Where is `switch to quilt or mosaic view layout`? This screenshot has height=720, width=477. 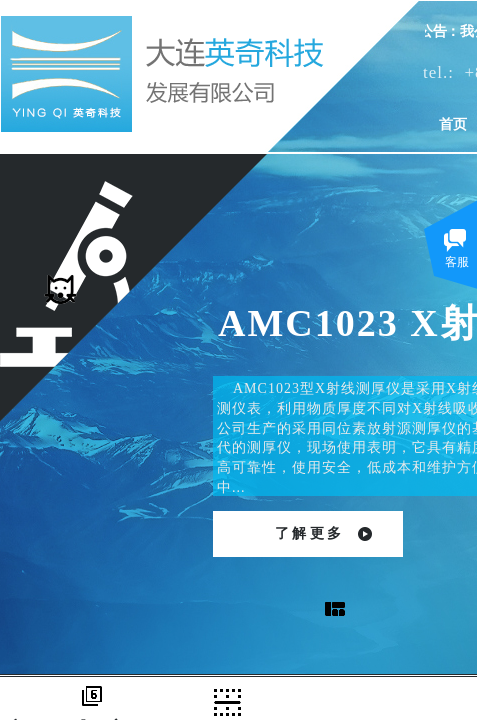
switch to quilt or mosaic view layout is located at coordinates (334, 609).